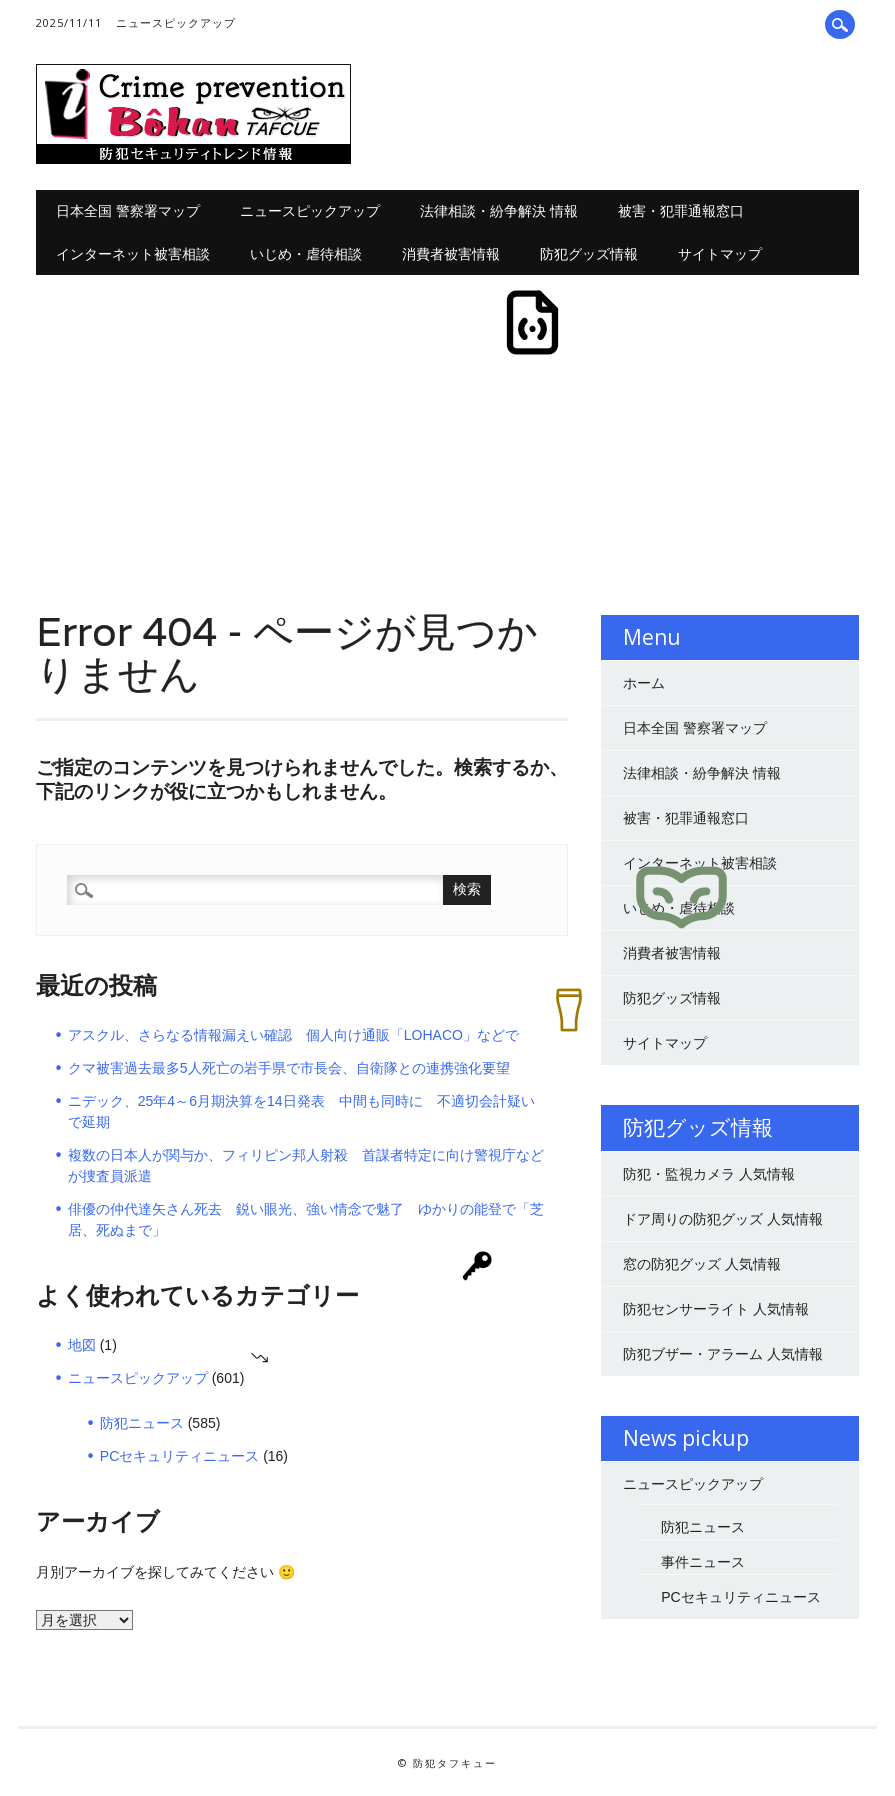 The image size is (895, 1796). I want to click on view drink menu or beverage options, so click(569, 1010).